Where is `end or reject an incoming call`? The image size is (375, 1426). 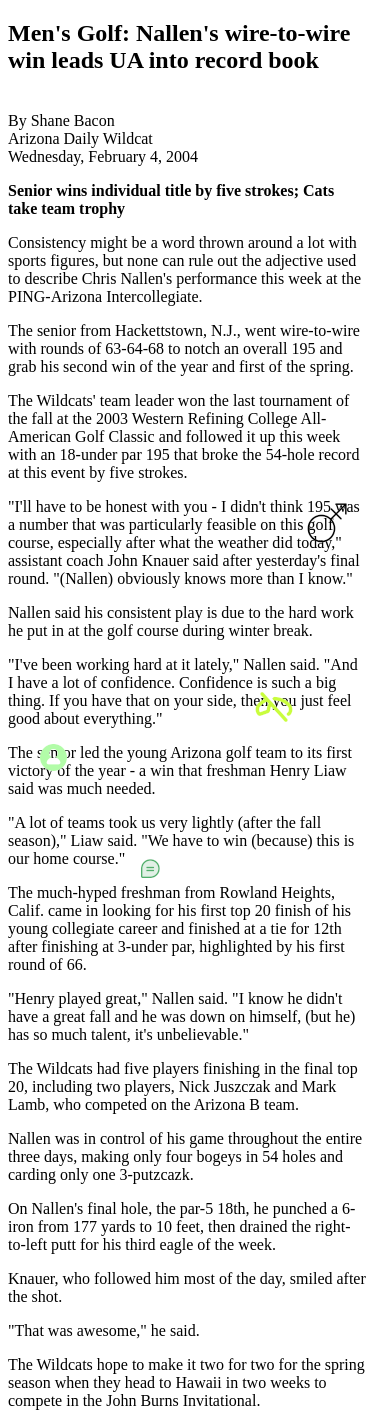
end or reject an incoming call is located at coordinates (274, 707).